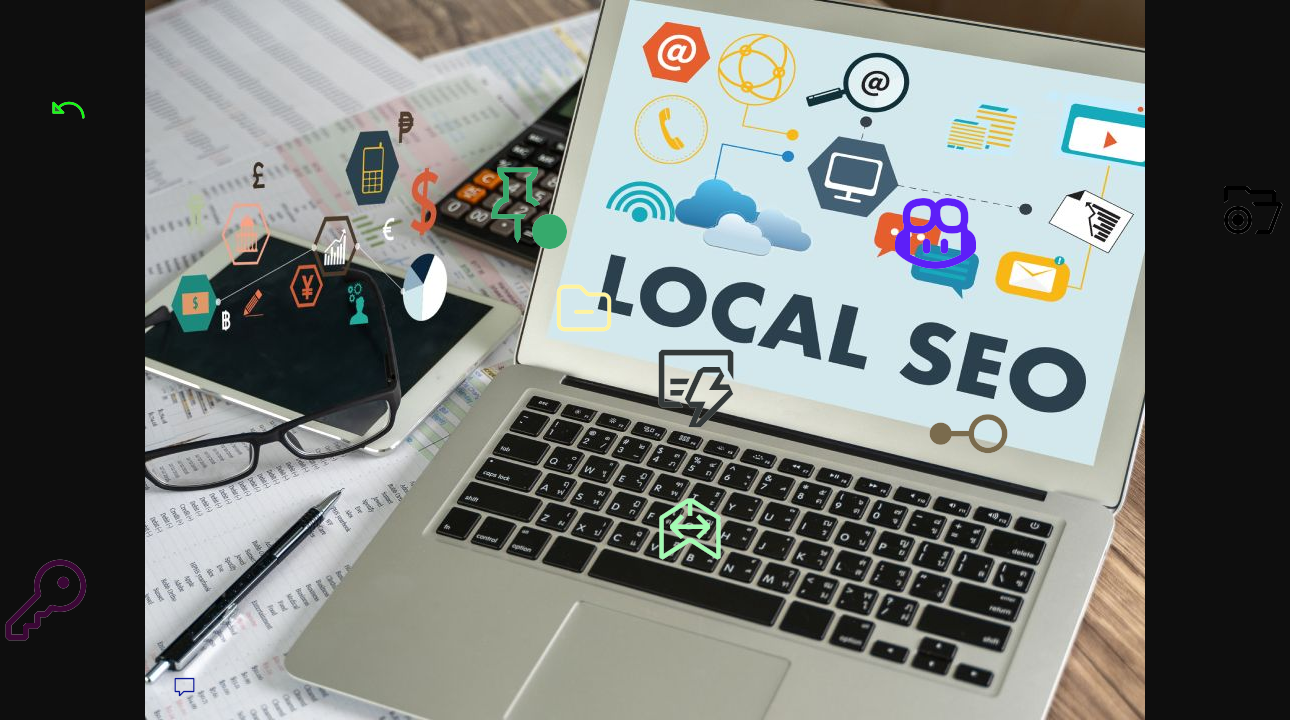 The width and height of the screenshot is (1290, 720). Describe the element at coordinates (184, 686) in the screenshot. I see `open comments section` at that location.